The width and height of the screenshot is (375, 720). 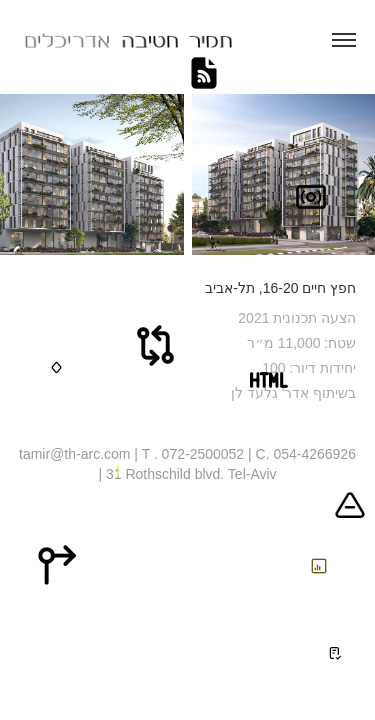 I want to click on reduce warning level or priority, so click(x=350, y=506).